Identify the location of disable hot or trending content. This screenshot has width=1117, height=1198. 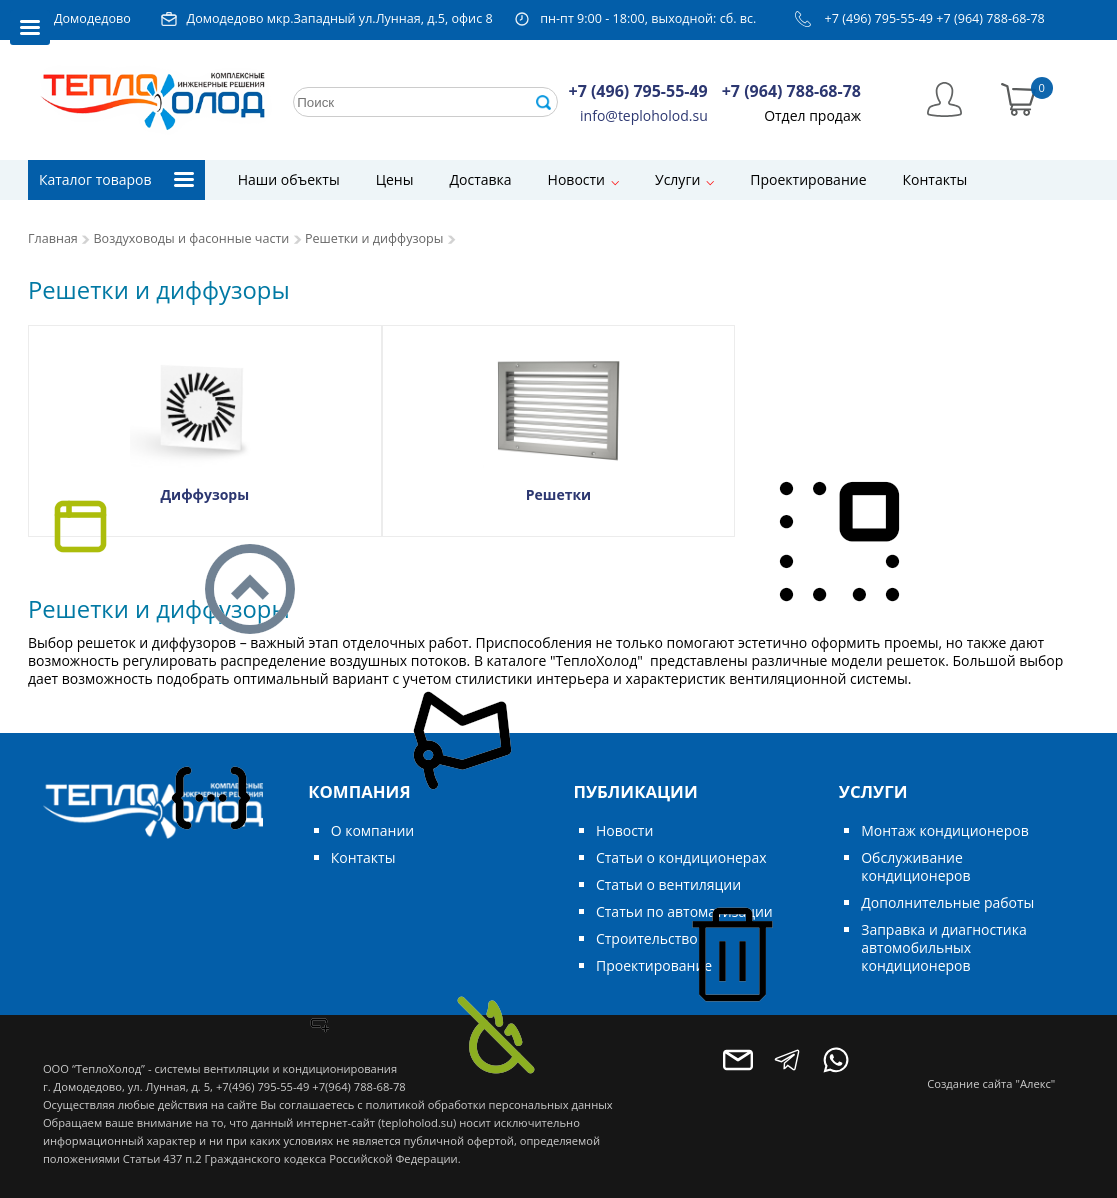
(496, 1035).